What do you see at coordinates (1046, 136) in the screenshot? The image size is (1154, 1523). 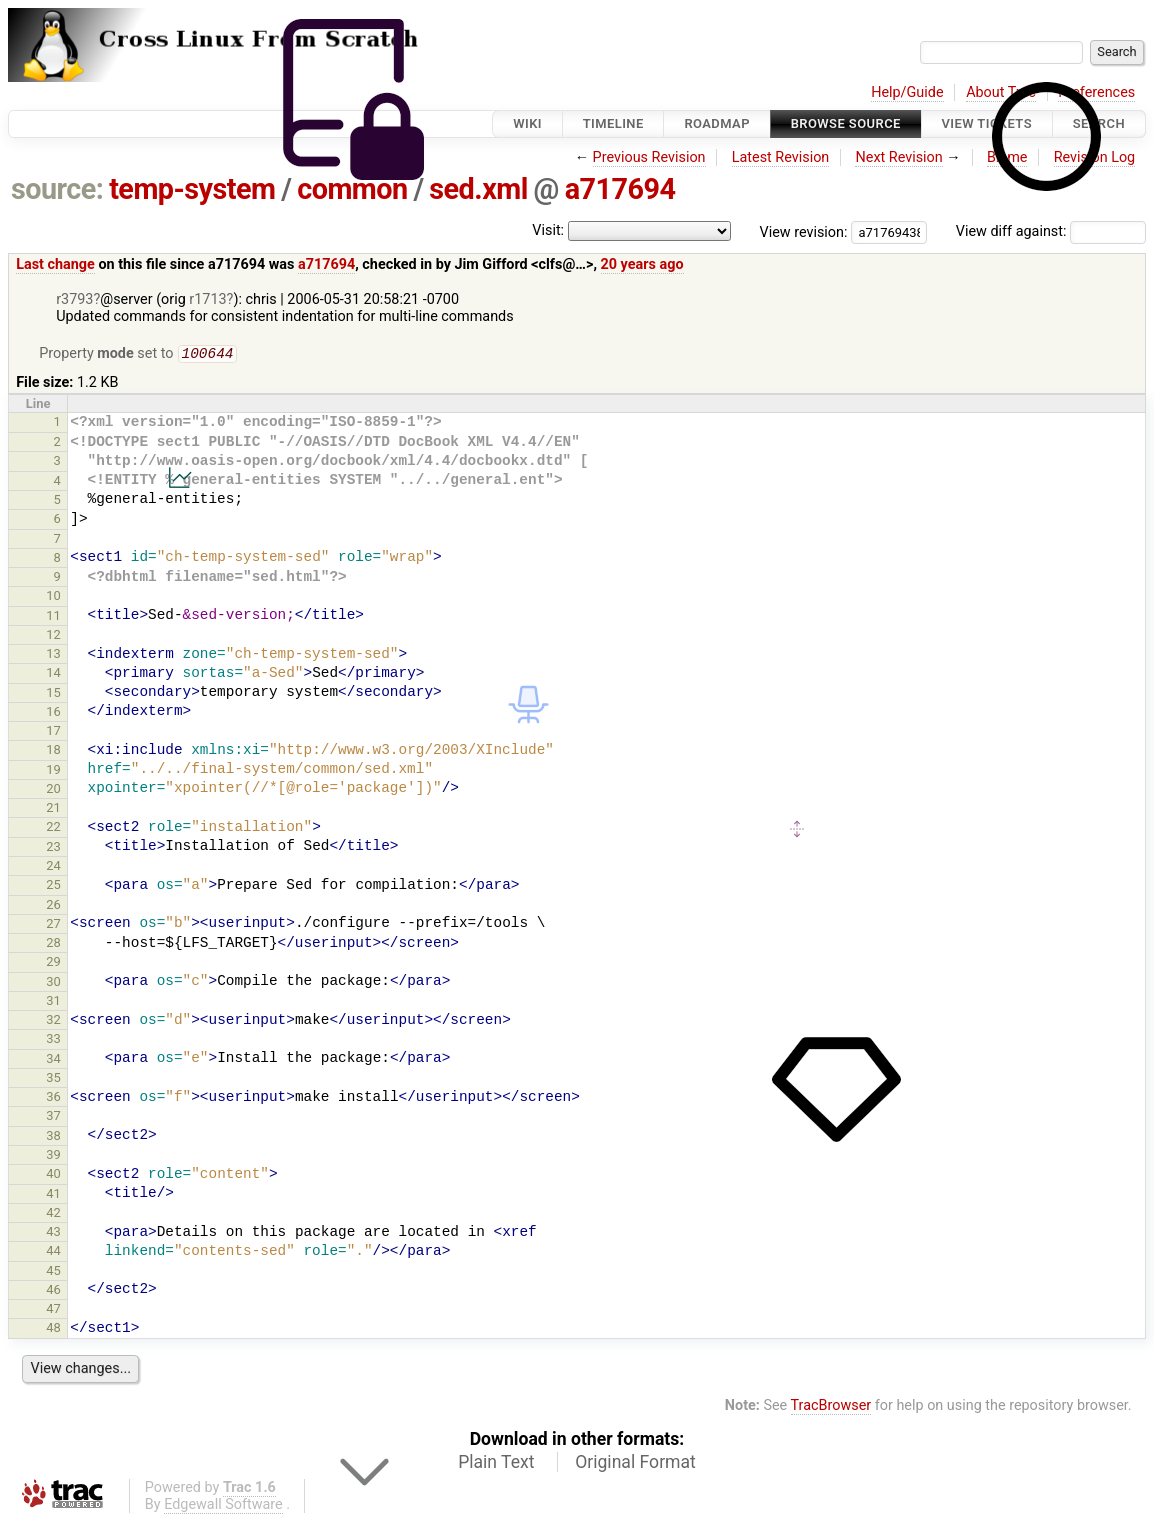 I see `unselected radio button or checkbox option` at bounding box center [1046, 136].